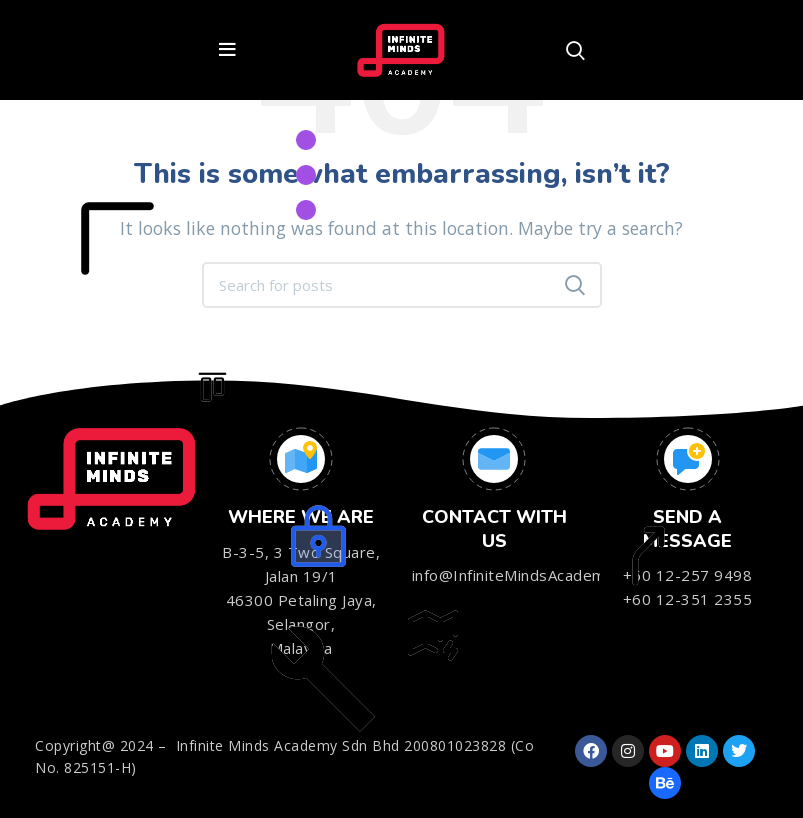 This screenshot has width=803, height=818. I want to click on bear right at the next turn, so click(647, 556).